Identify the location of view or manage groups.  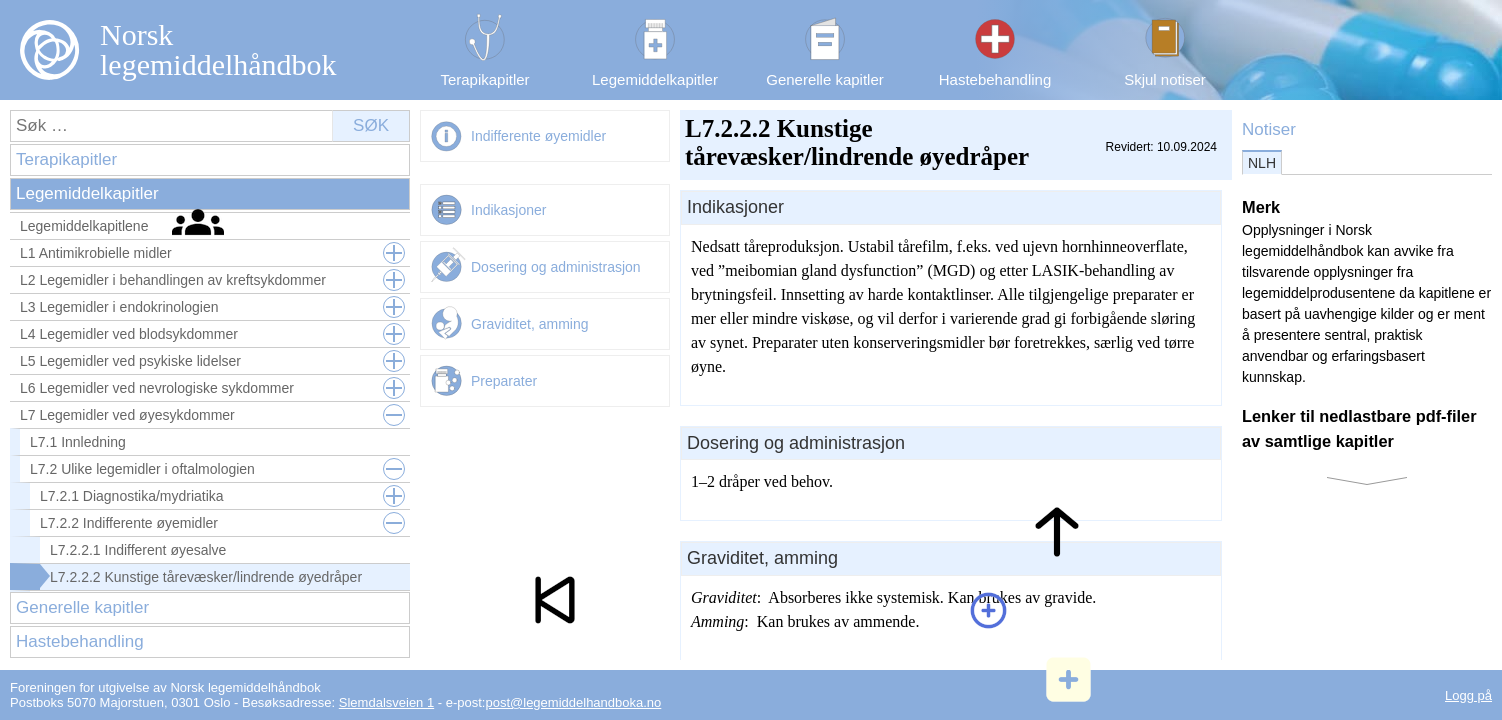
(198, 222).